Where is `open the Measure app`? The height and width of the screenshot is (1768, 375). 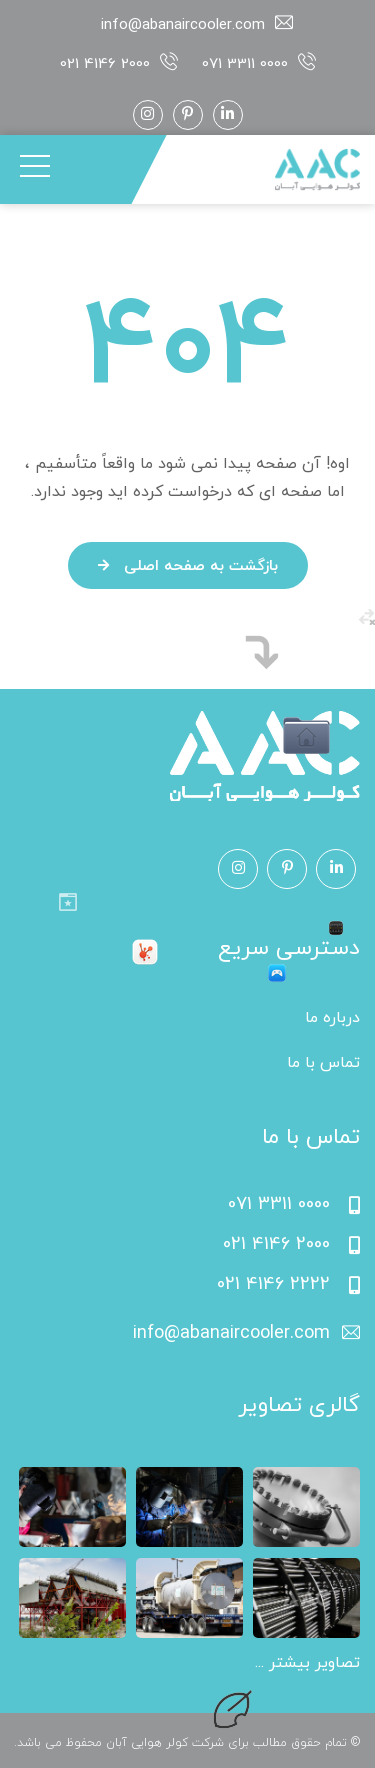
open the Measure app is located at coordinates (336, 928).